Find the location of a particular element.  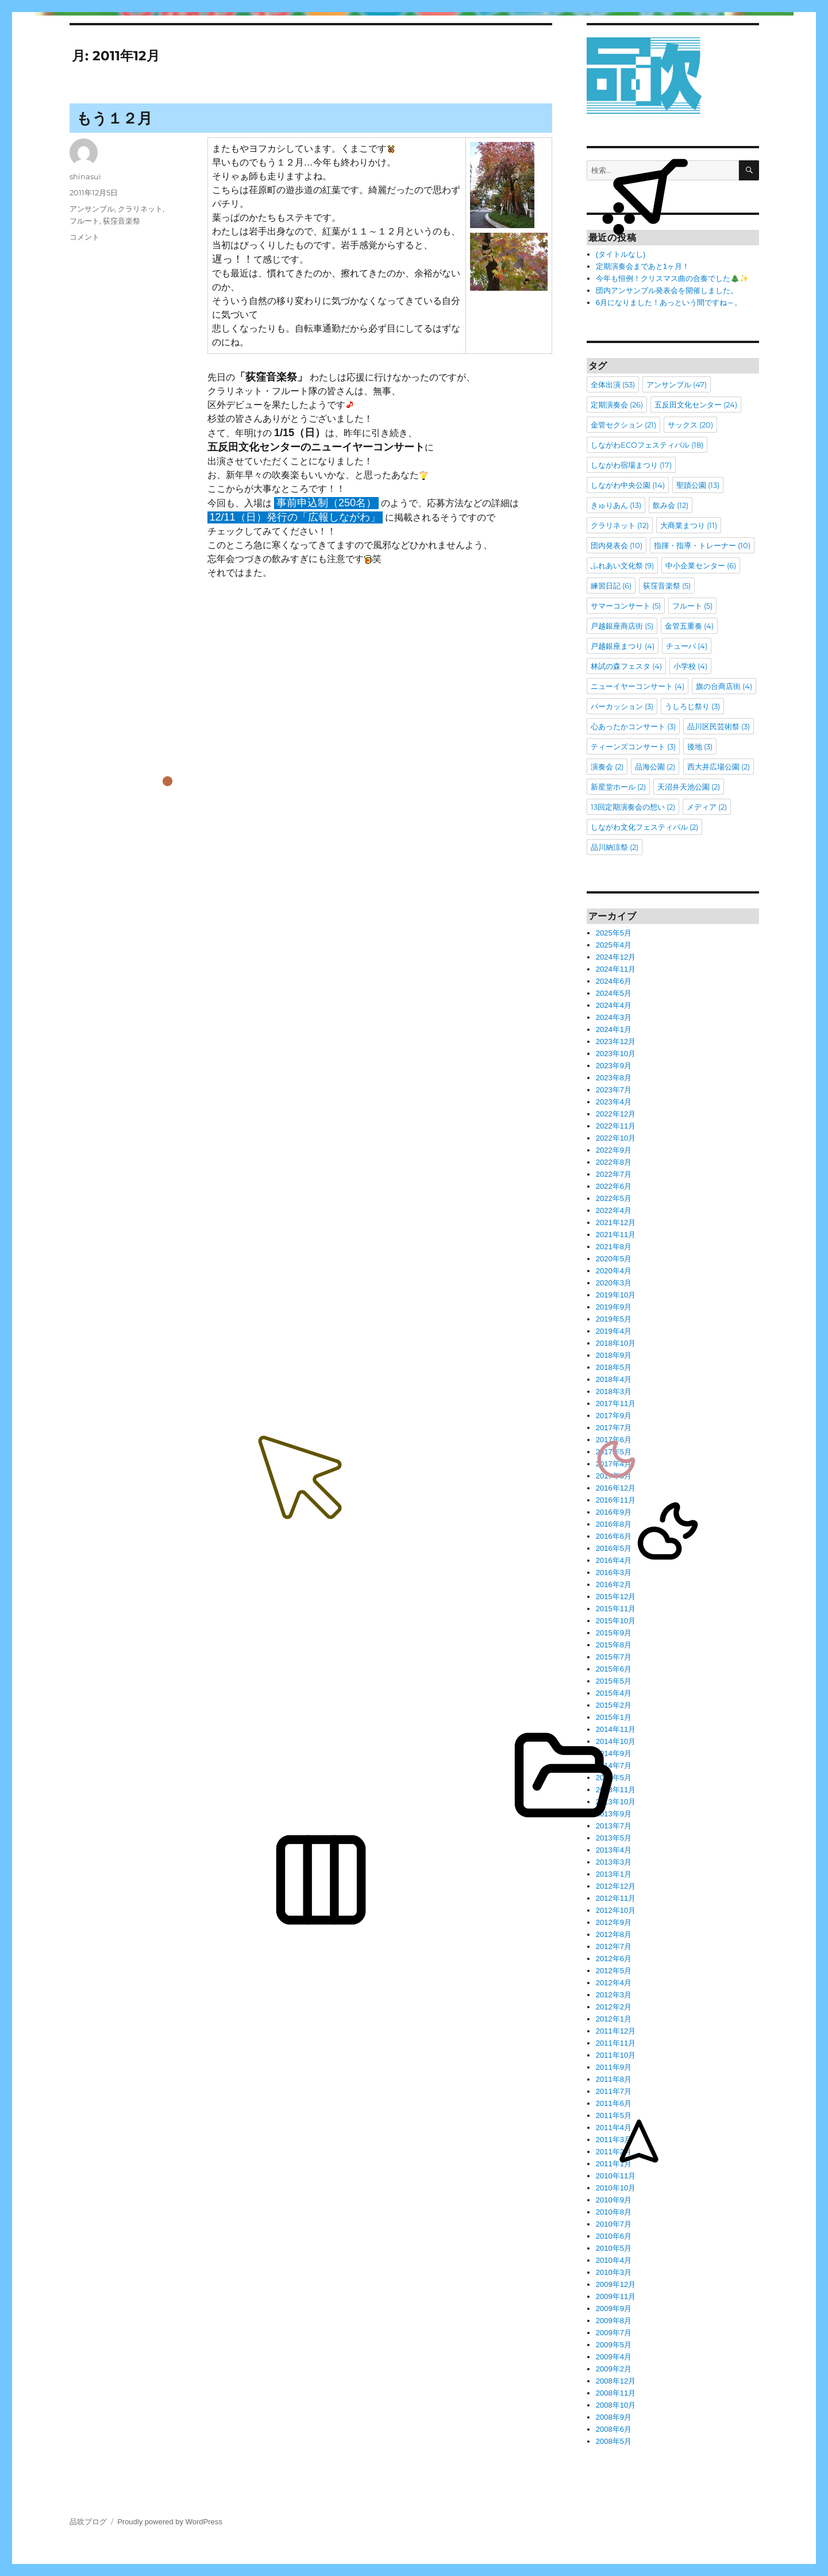

navigate to current direction is located at coordinates (639, 2141).